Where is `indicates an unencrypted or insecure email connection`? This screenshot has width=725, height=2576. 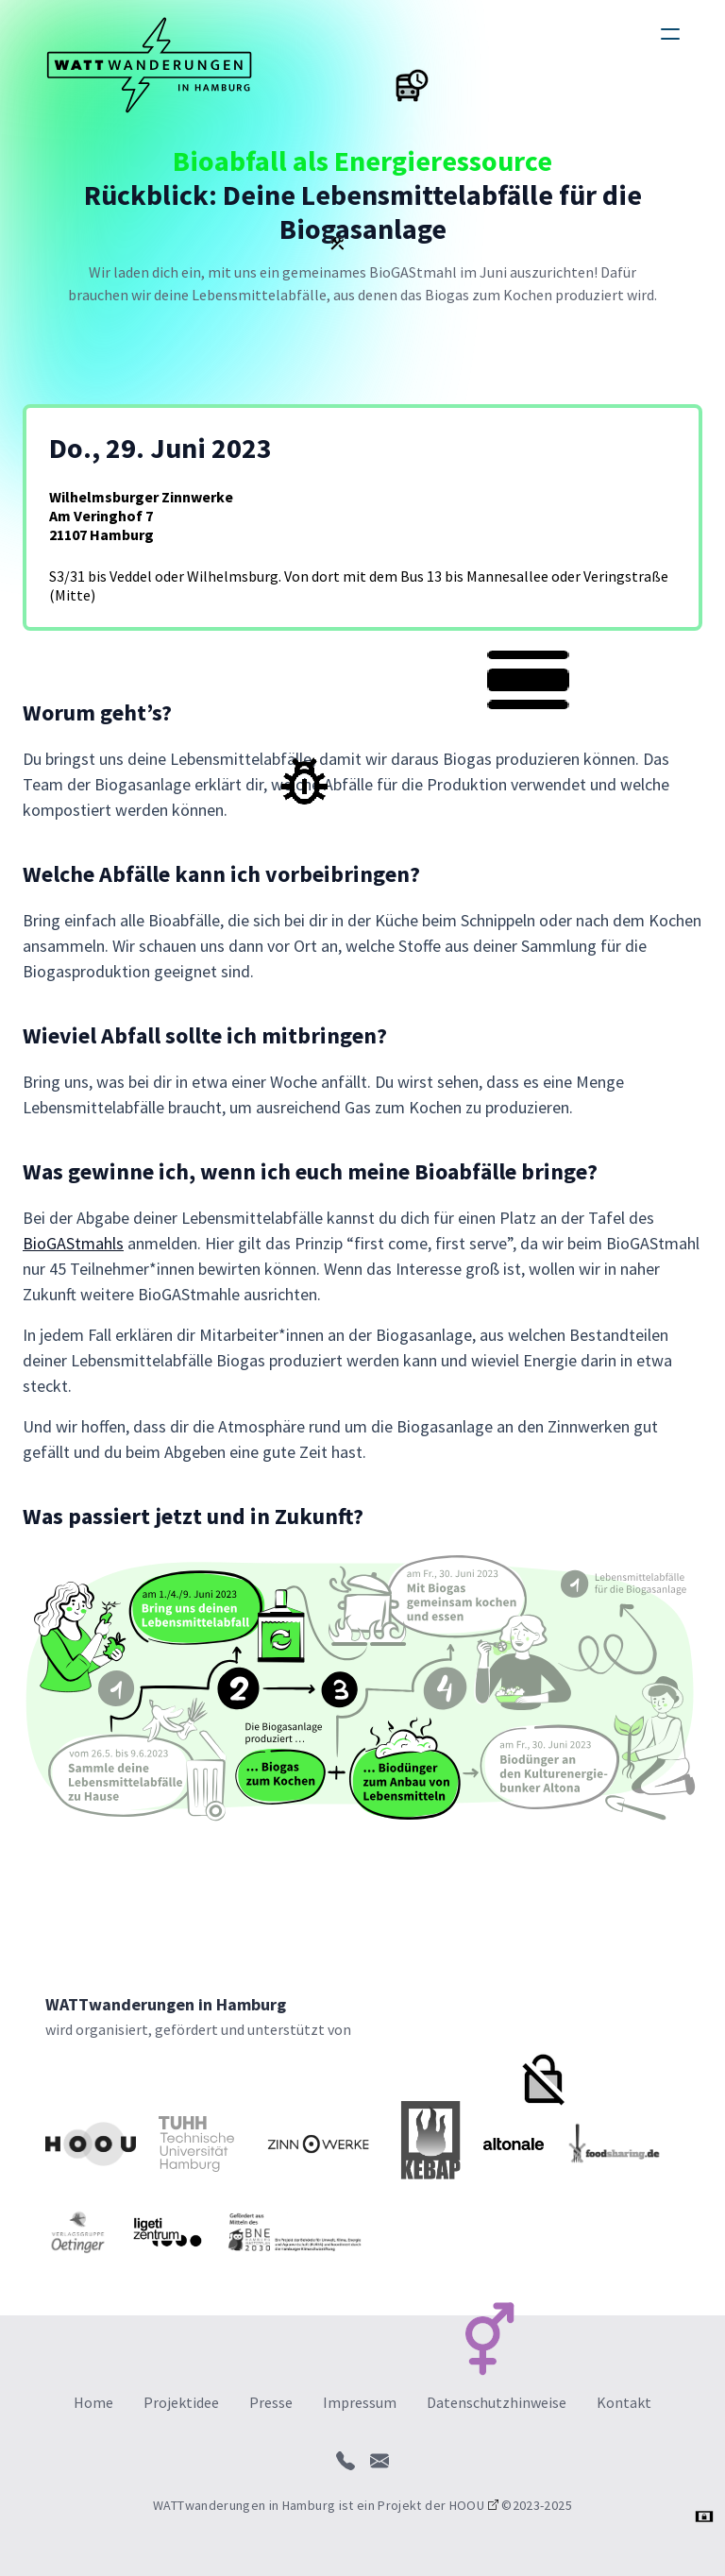
indicates an unencrypted or insecure email connection is located at coordinates (543, 2079).